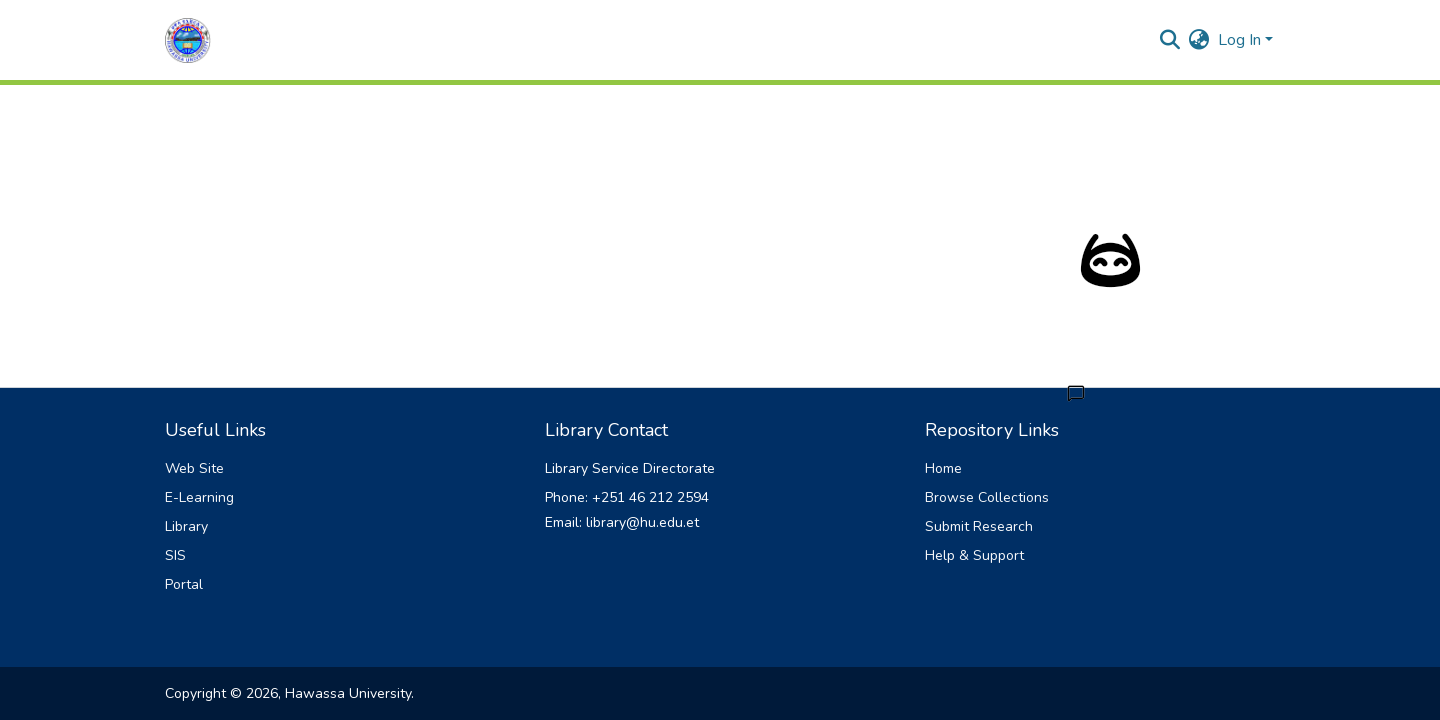 Image resolution: width=1440 pixels, height=720 pixels. Describe the element at coordinates (1076, 393) in the screenshot. I see `open chat or messaging` at that location.